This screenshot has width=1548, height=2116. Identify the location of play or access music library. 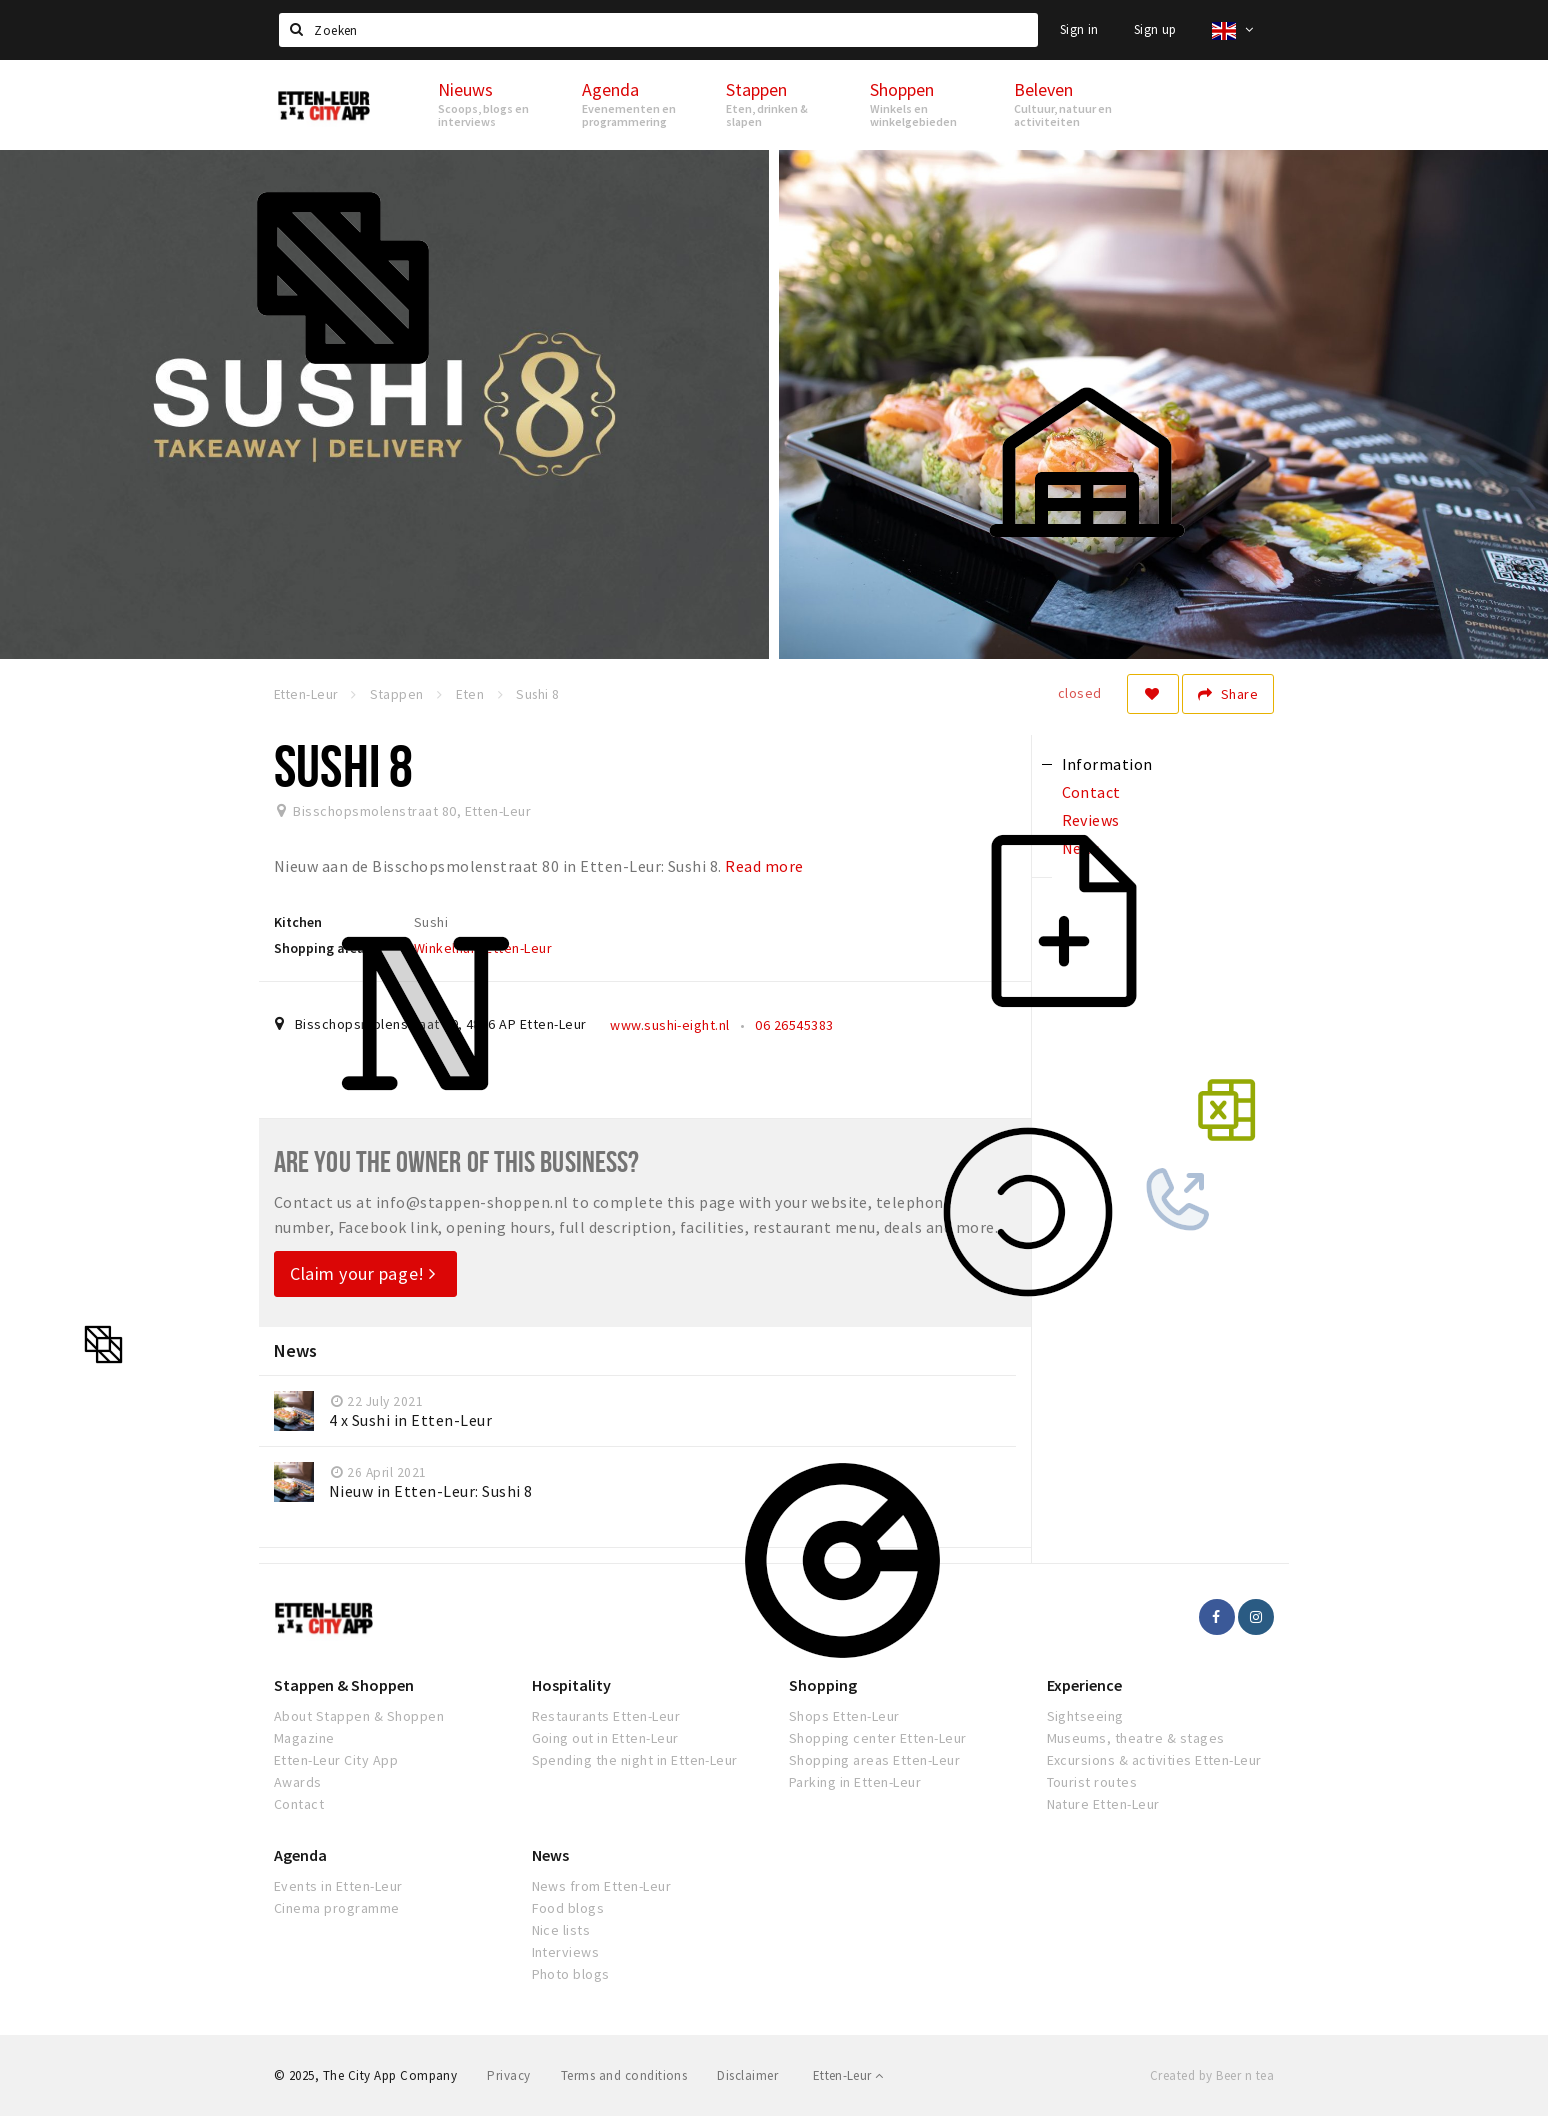
(842, 1560).